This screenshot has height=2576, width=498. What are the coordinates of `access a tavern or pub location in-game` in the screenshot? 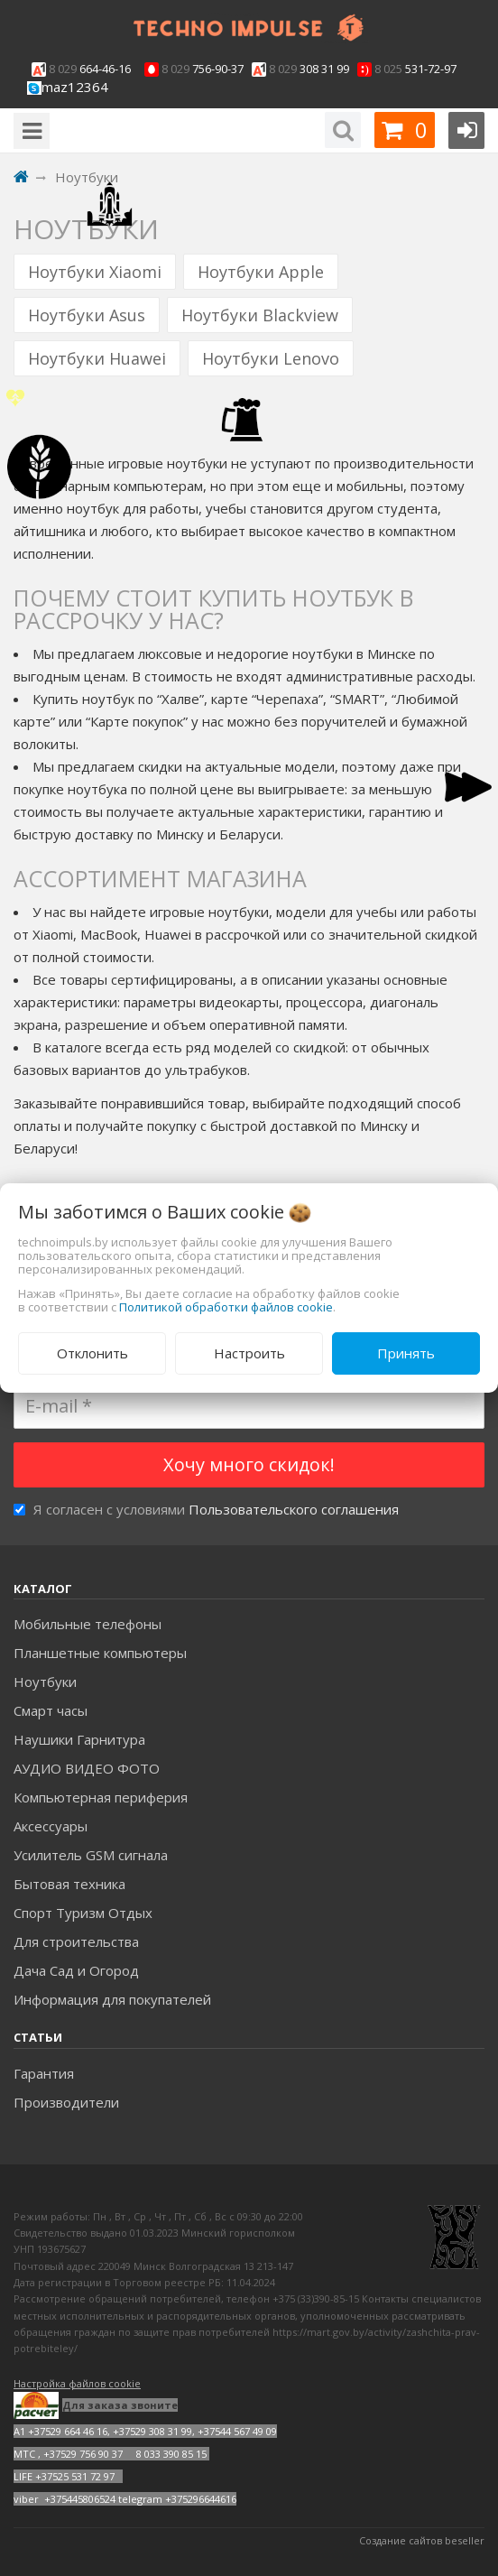 It's located at (243, 420).